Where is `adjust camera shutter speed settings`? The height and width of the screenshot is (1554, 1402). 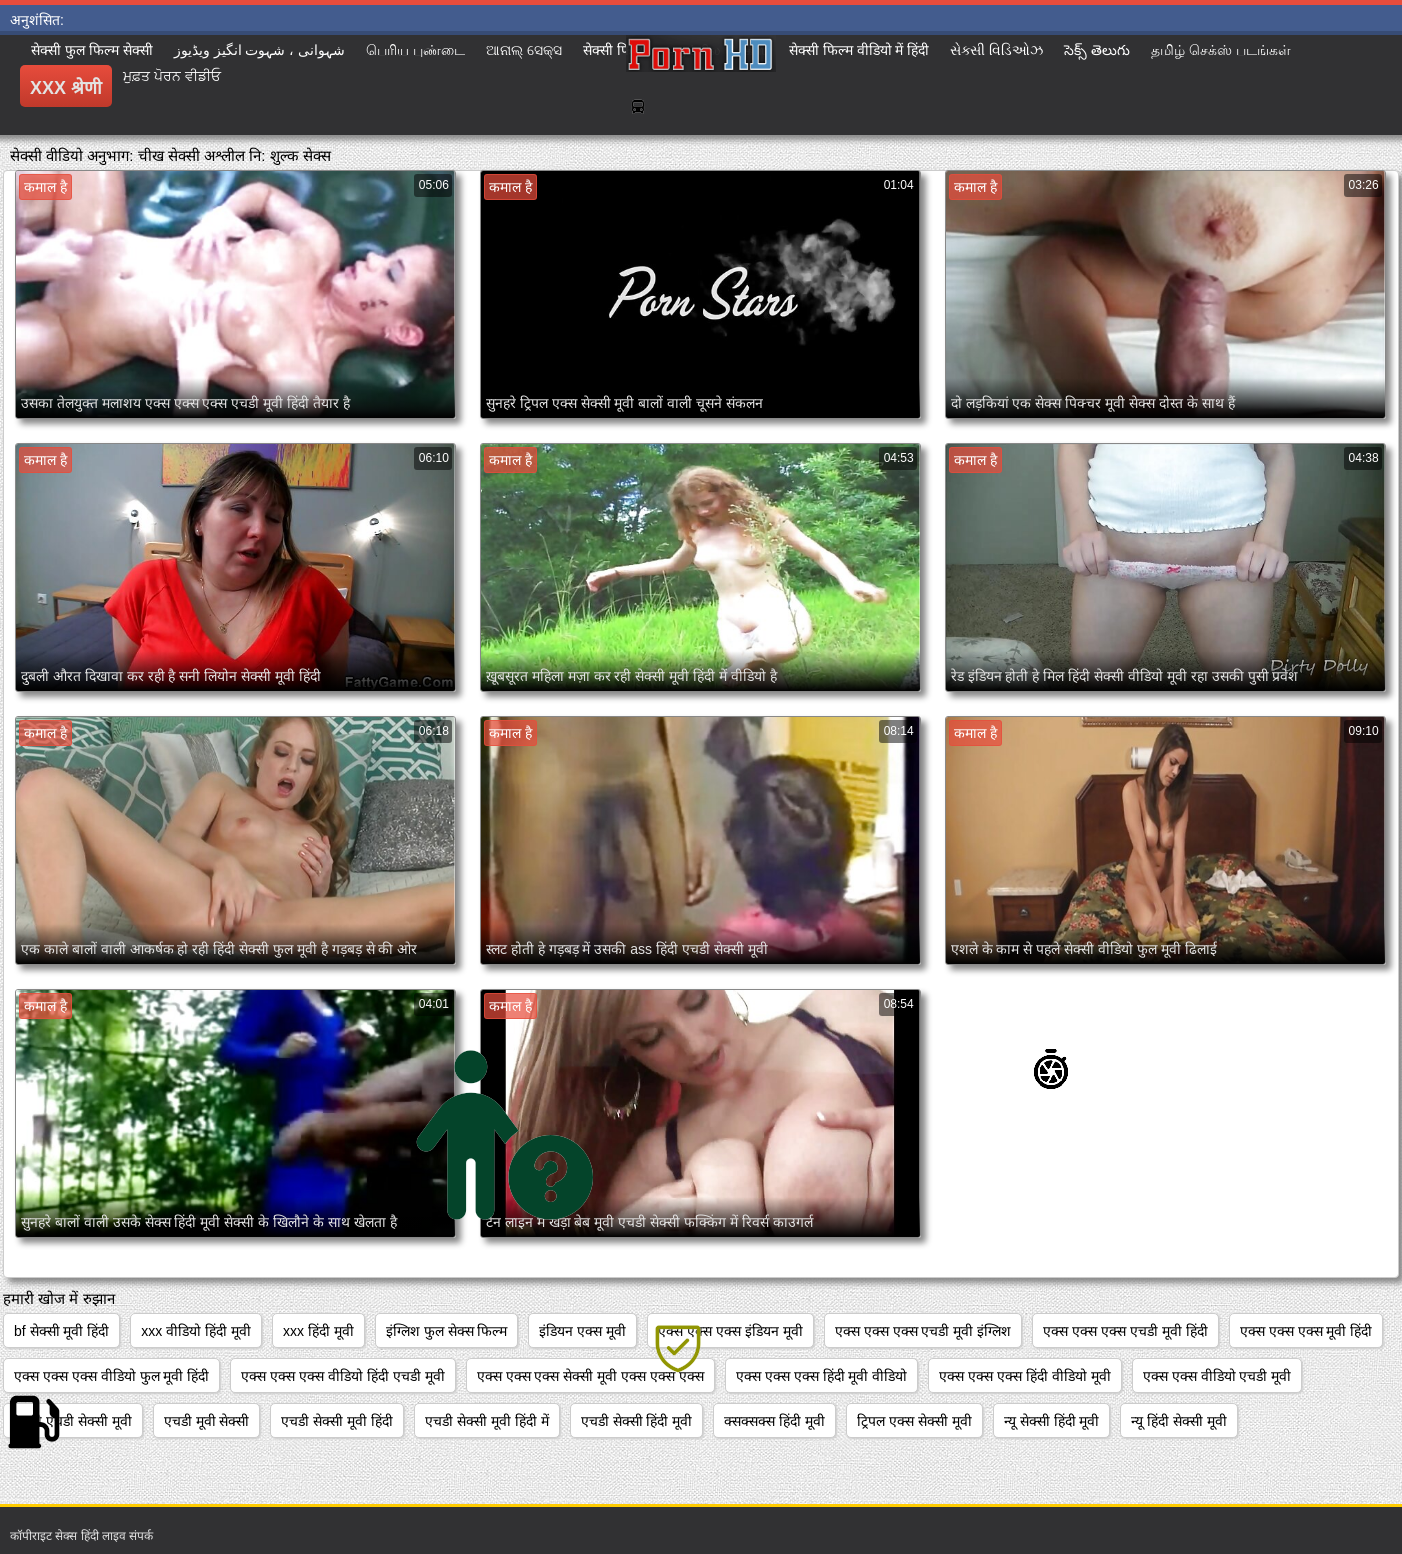
adjust camera shutter speed settings is located at coordinates (1051, 1070).